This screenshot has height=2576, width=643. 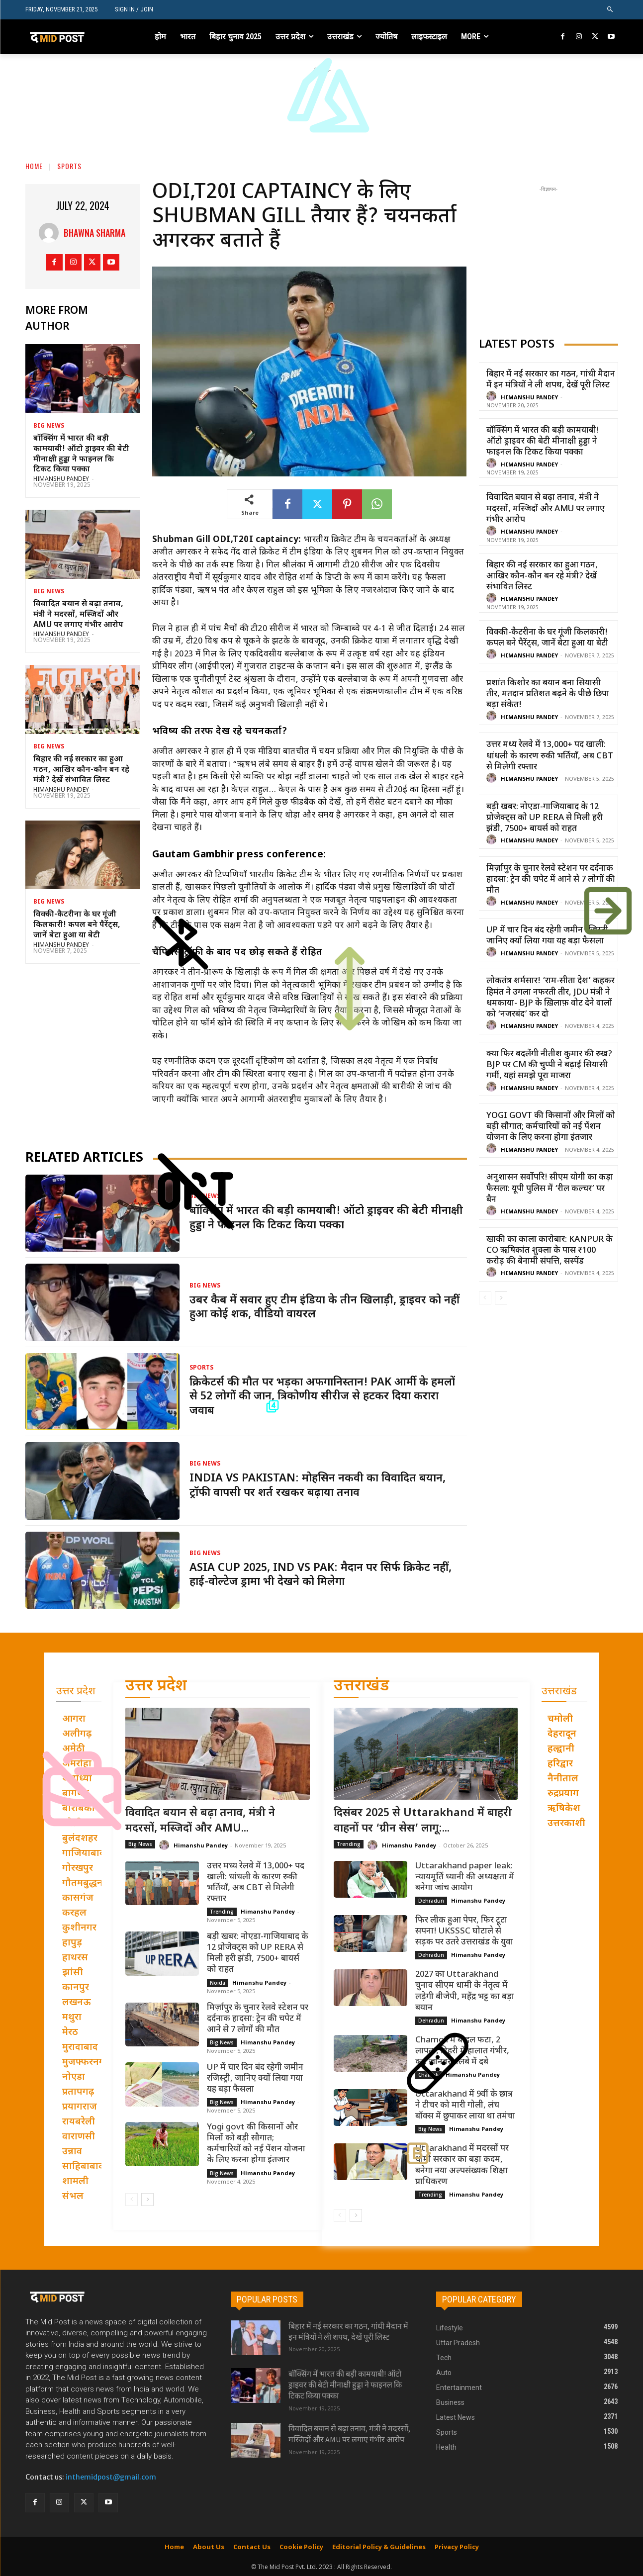 What do you see at coordinates (181, 942) in the screenshot?
I see `bluetooth is currently disabled` at bounding box center [181, 942].